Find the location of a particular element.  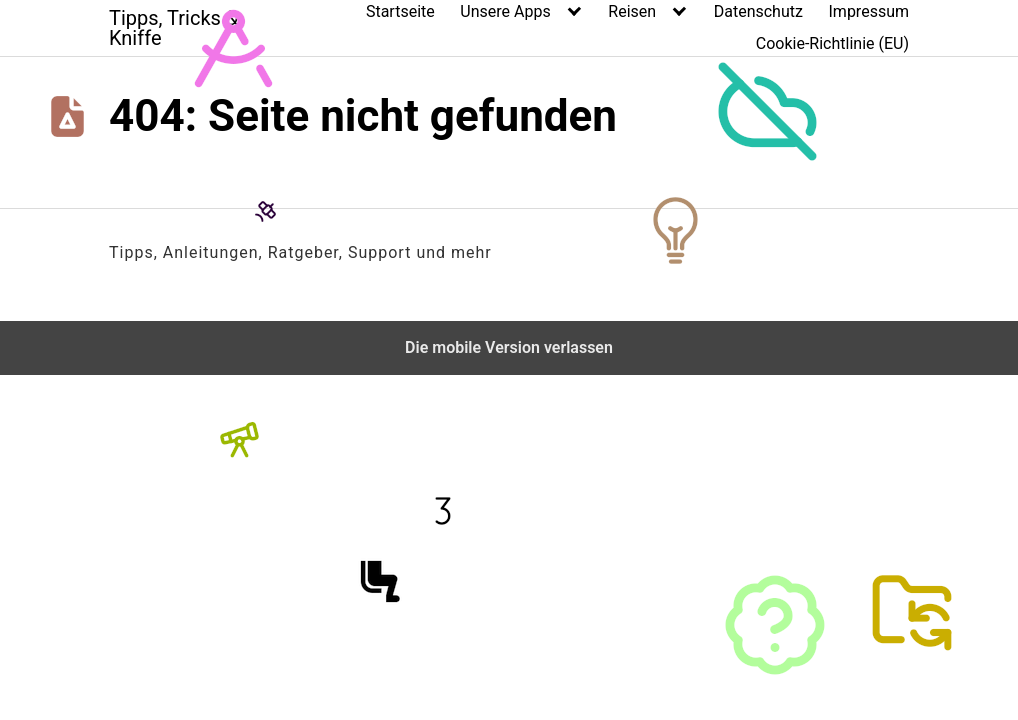

access satellite connection settings is located at coordinates (265, 211).